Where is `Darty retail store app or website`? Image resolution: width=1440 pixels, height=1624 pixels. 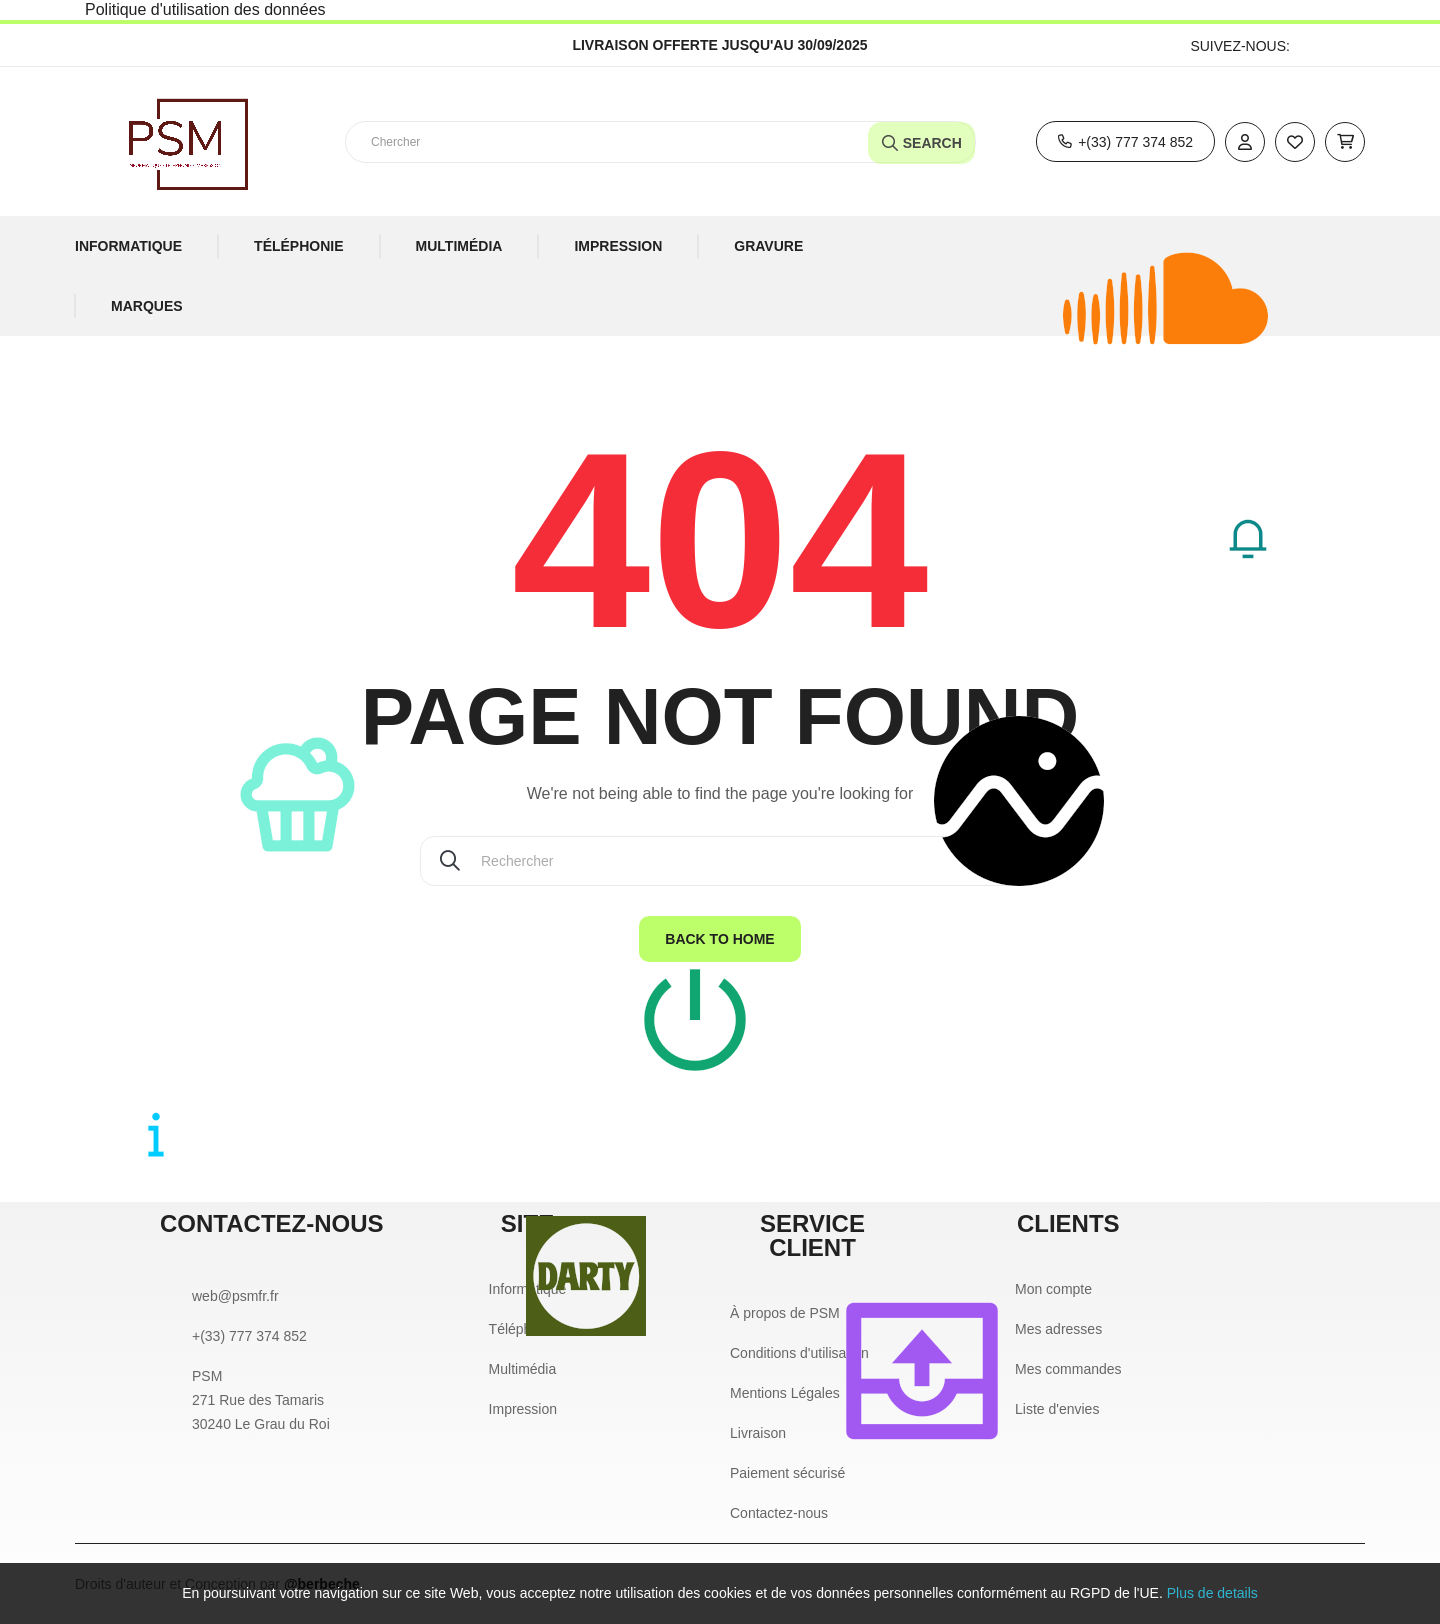
Darty retail store app or website is located at coordinates (586, 1276).